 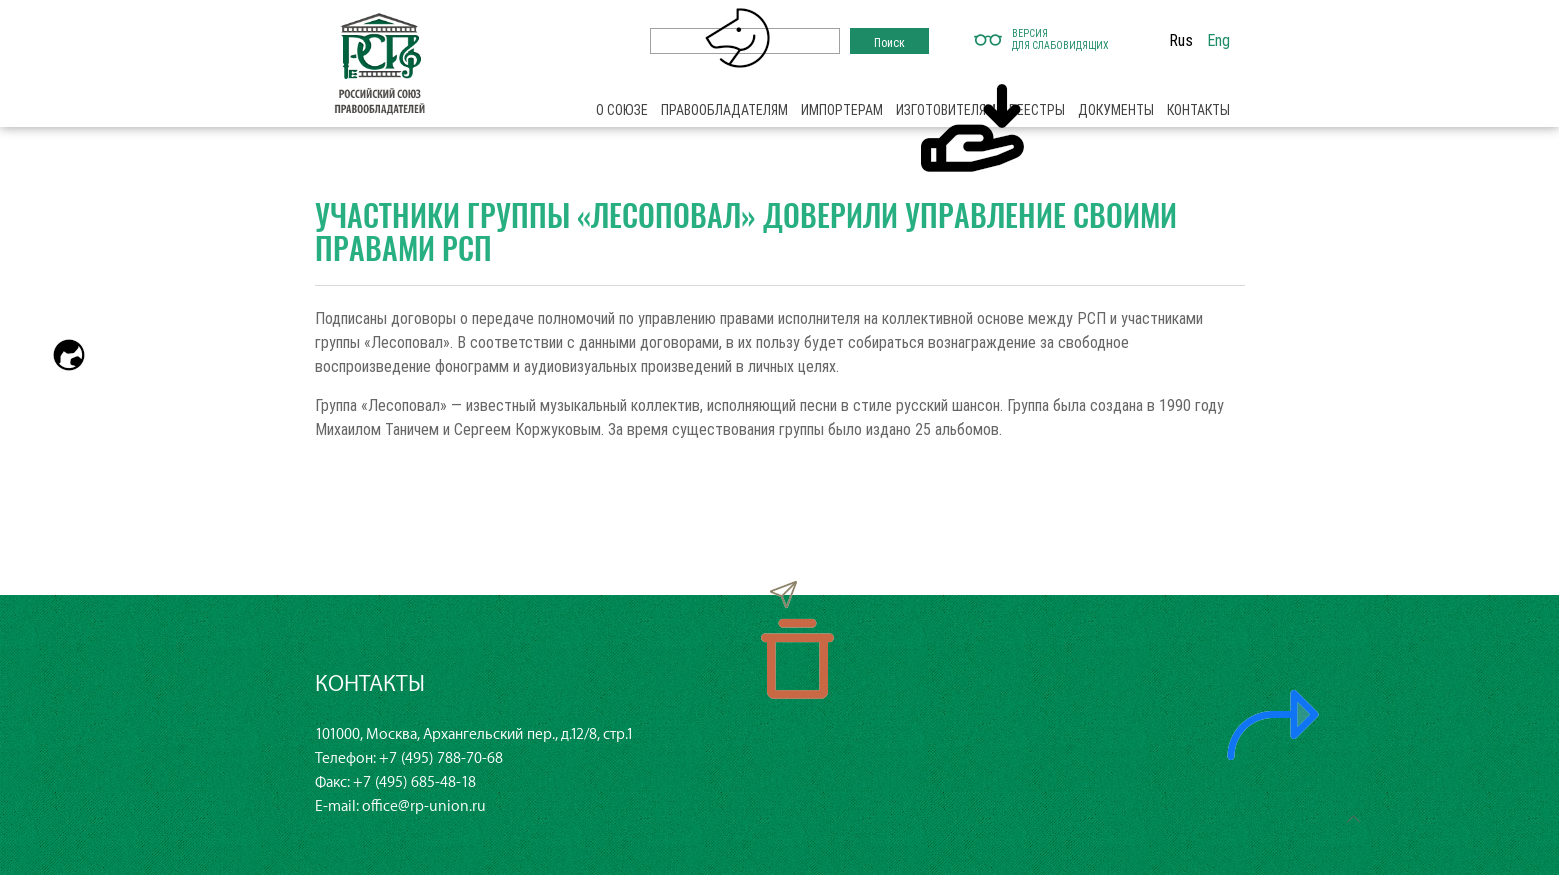 I want to click on switch to international or global settings, so click(x=69, y=355).